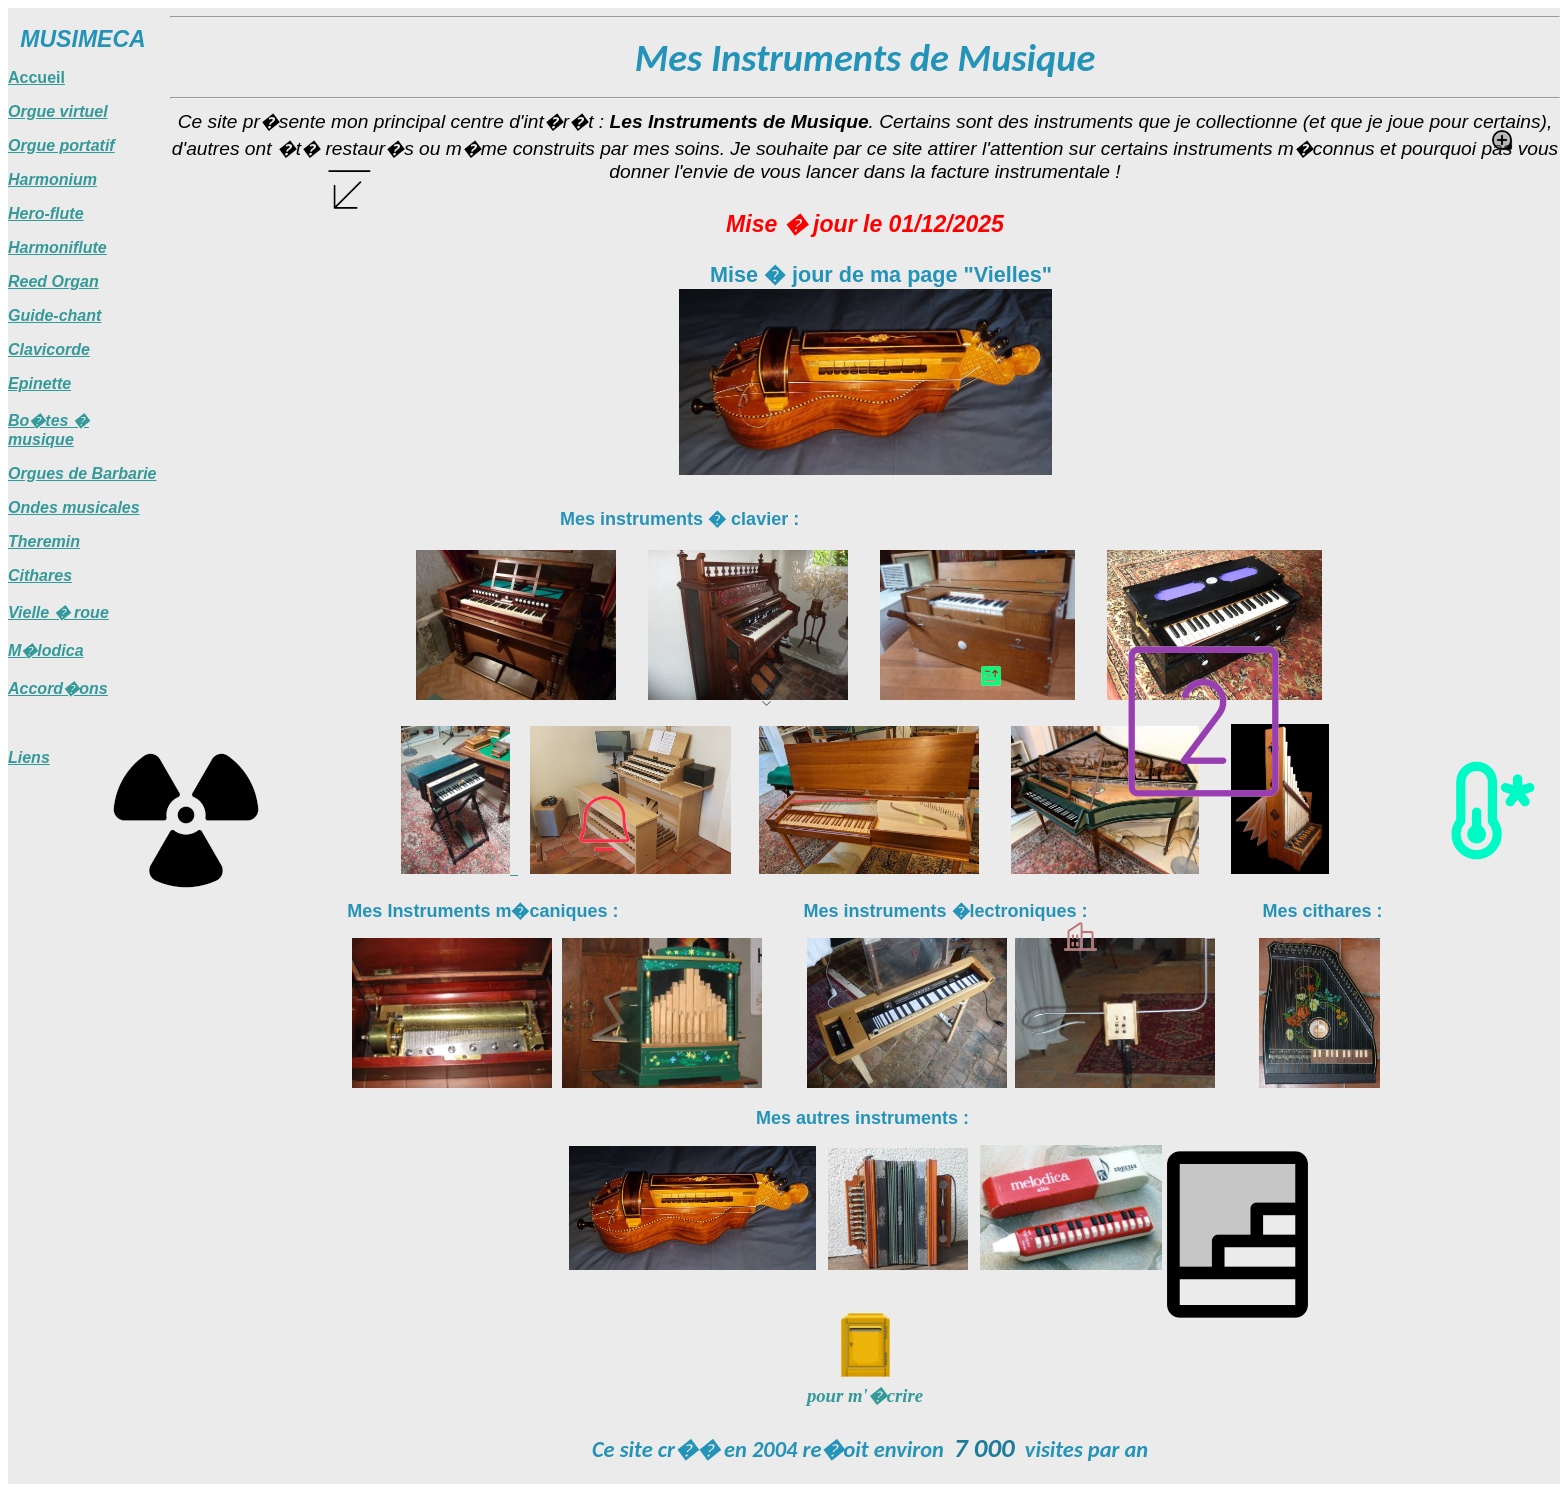 The height and width of the screenshot is (1492, 1568). Describe the element at coordinates (186, 815) in the screenshot. I see `indicates radioactive or hazardous material warning` at that location.